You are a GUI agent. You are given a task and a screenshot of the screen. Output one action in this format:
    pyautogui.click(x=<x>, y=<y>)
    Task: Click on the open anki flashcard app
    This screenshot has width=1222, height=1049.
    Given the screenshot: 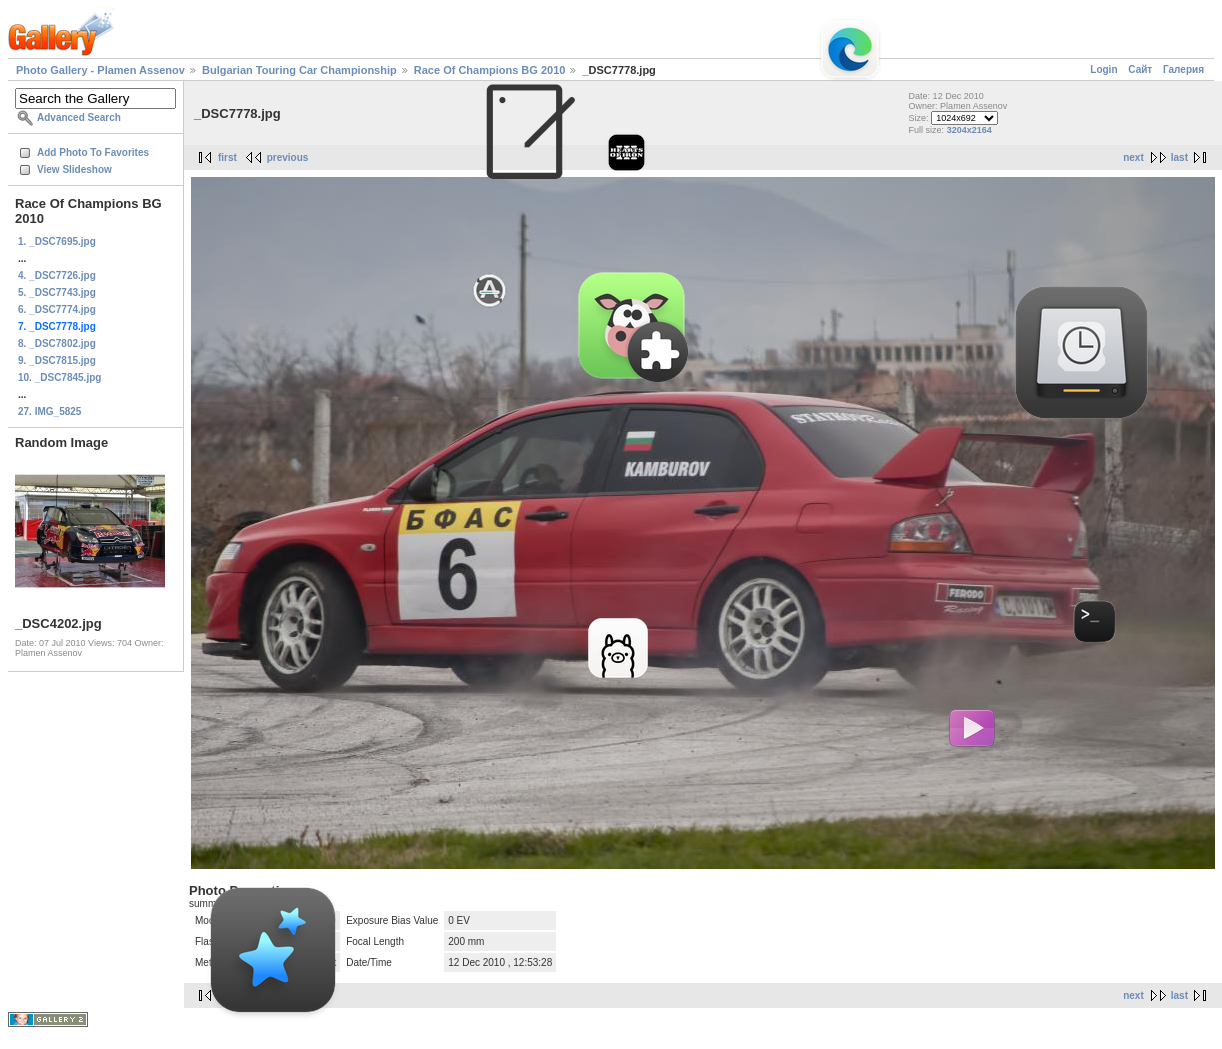 What is the action you would take?
    pyautogui.click(x=273, y=950)
    